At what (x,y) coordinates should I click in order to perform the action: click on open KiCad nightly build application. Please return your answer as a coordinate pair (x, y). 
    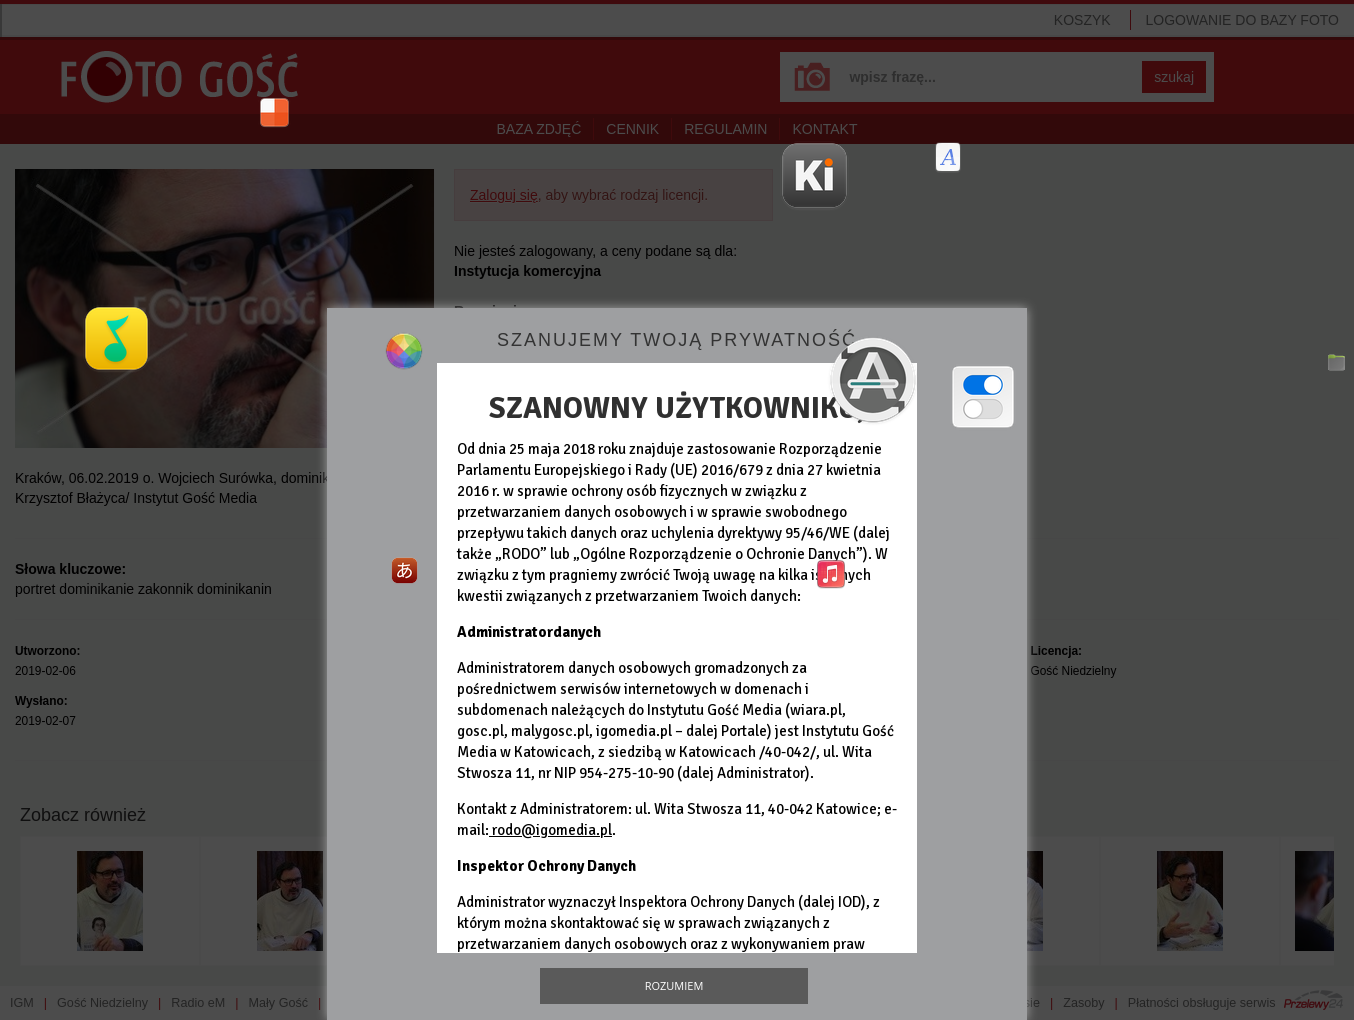
    Looking at the image, I should click on (814, 175).